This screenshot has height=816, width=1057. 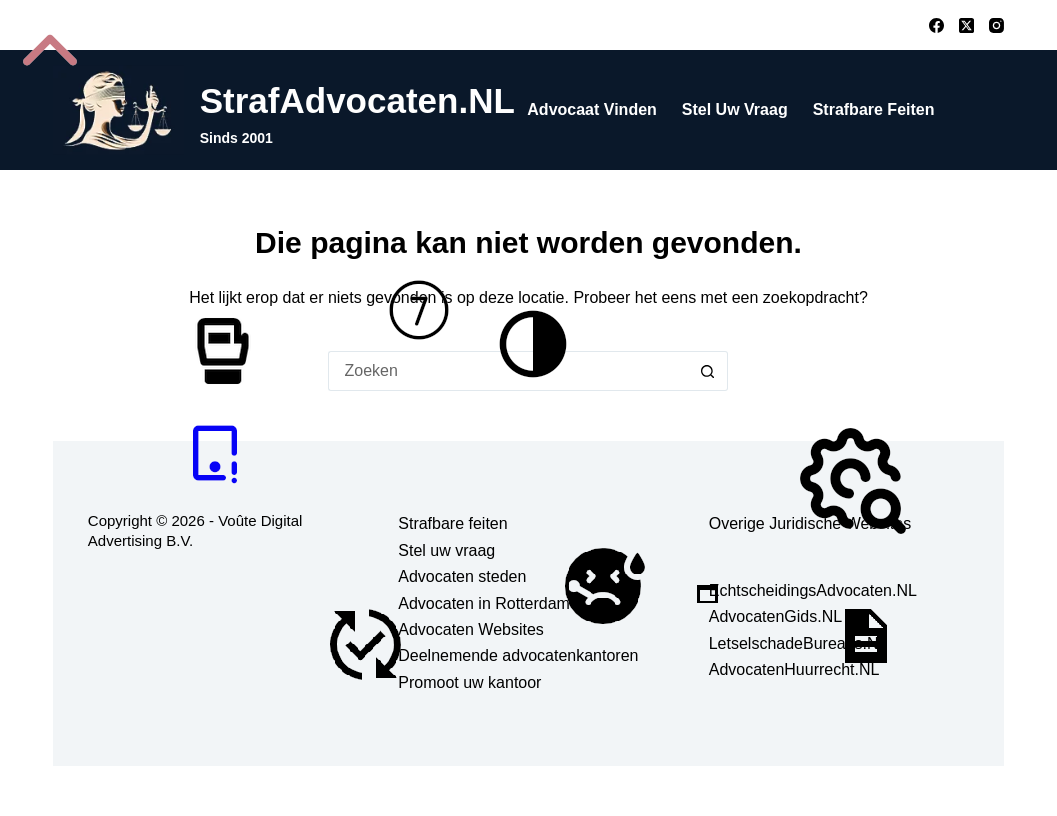 What do you see at coordinates (533, 344) in the screenshot?
I see `adjust display brightness to 50%` at bounding box center [533, 344].